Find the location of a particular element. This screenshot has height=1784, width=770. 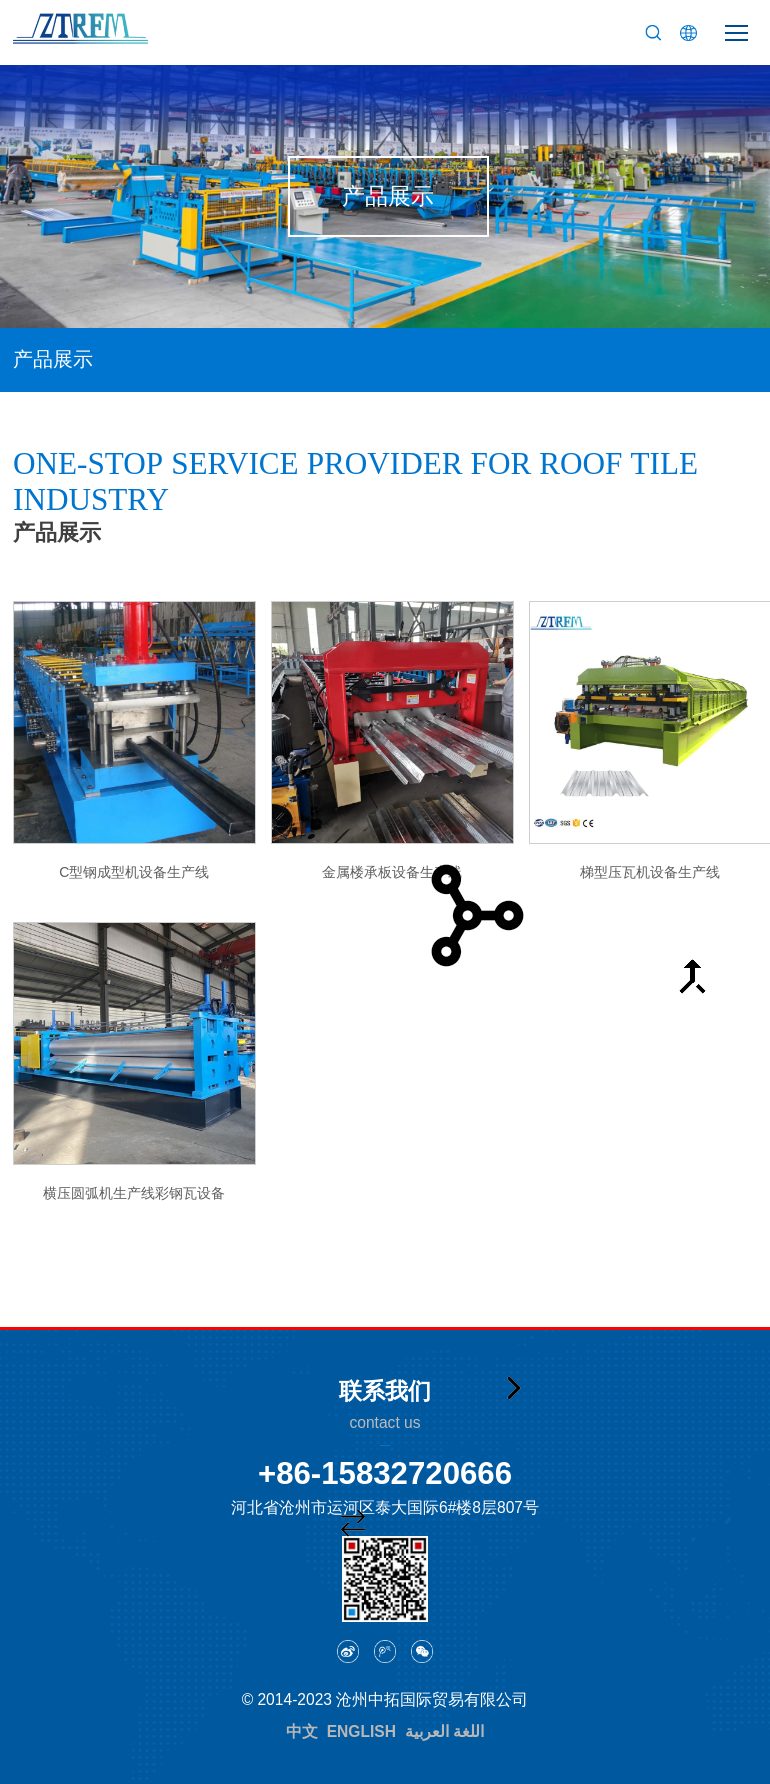

merge two active calls into a conference call is located at coordinates (692, 976).